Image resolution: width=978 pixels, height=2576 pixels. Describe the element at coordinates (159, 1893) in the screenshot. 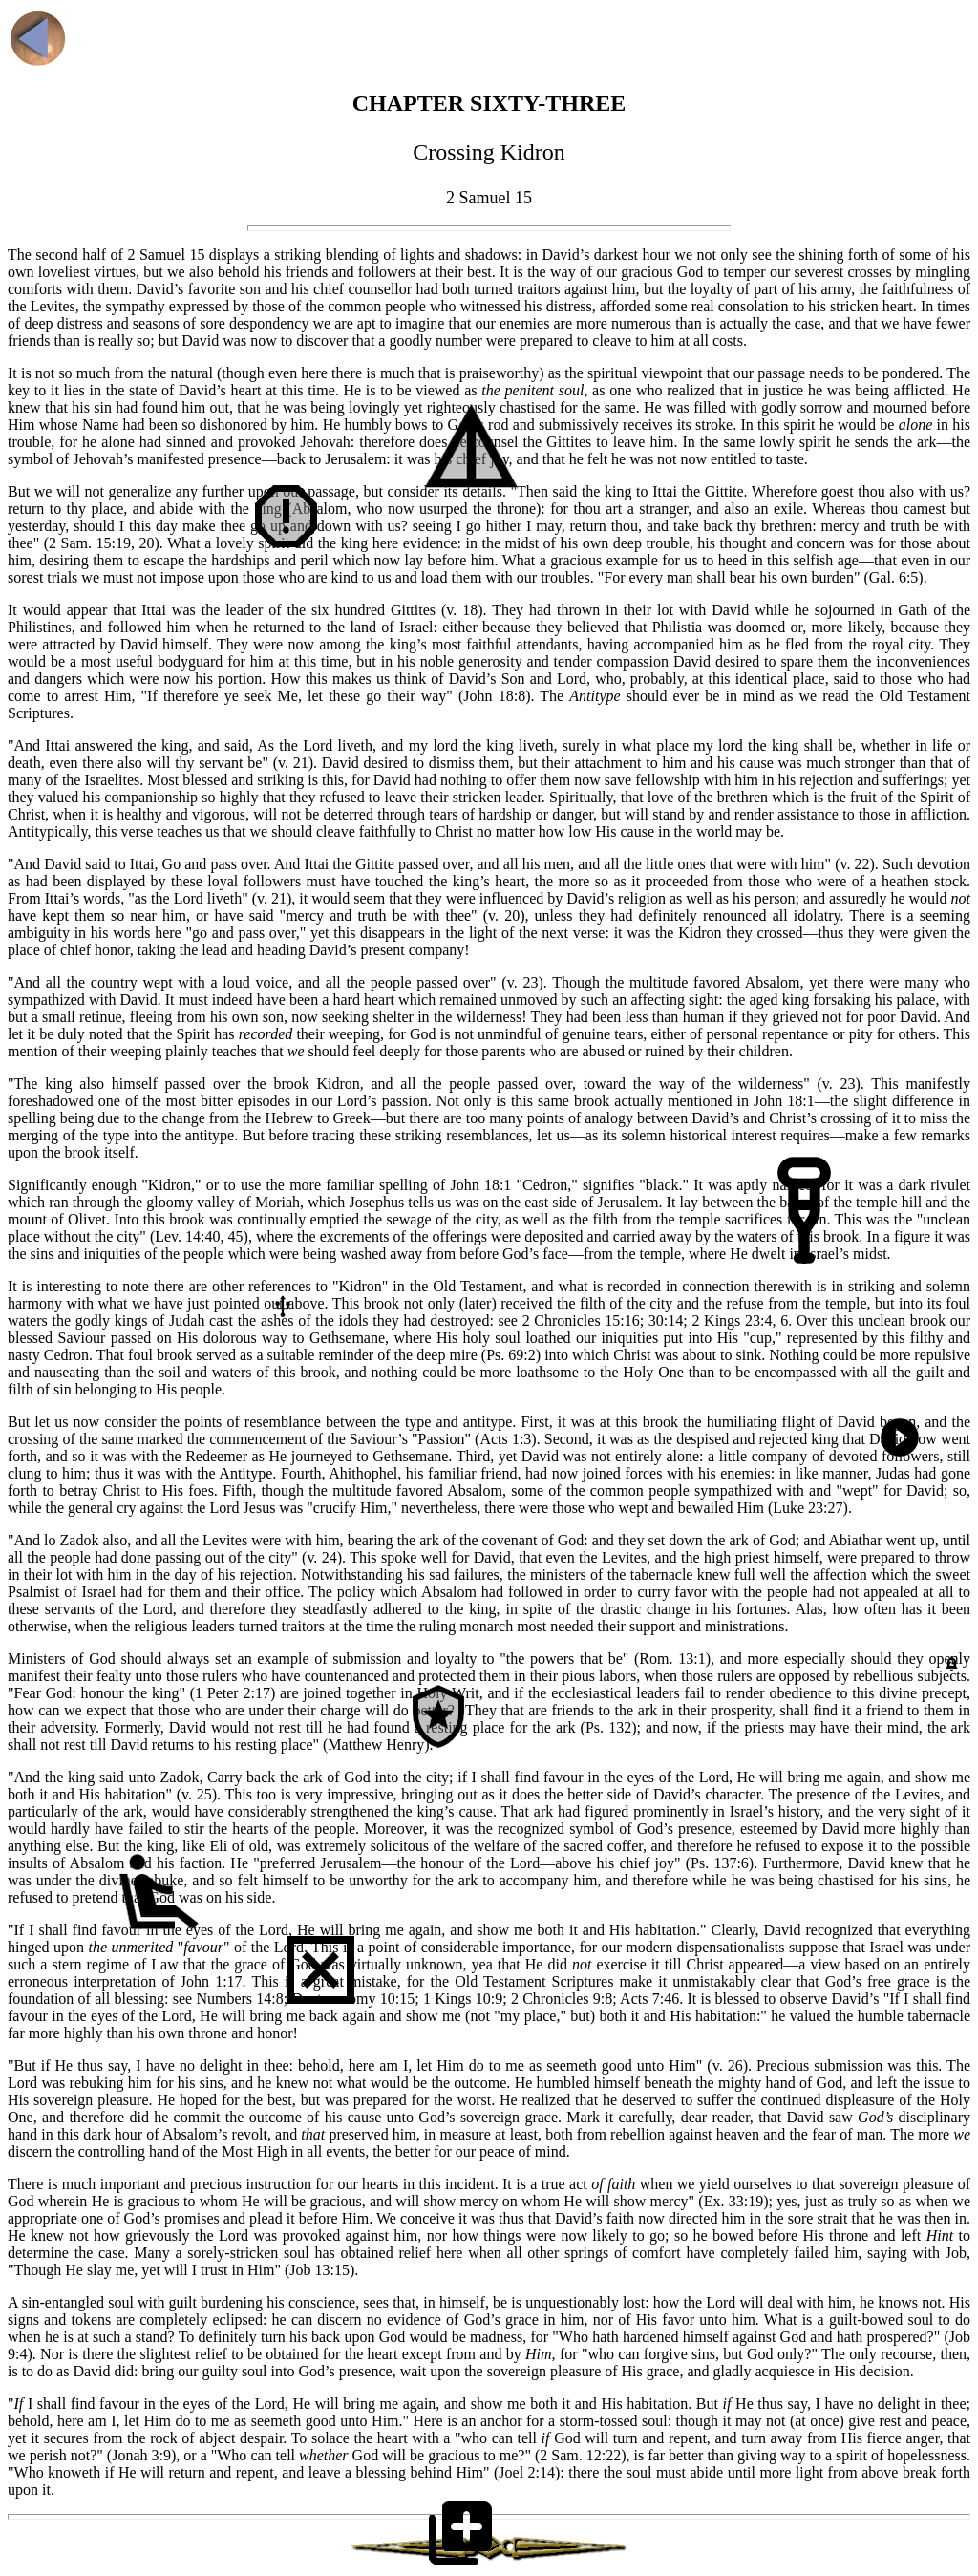

I see `select extra legroom or recline seating` at that location.